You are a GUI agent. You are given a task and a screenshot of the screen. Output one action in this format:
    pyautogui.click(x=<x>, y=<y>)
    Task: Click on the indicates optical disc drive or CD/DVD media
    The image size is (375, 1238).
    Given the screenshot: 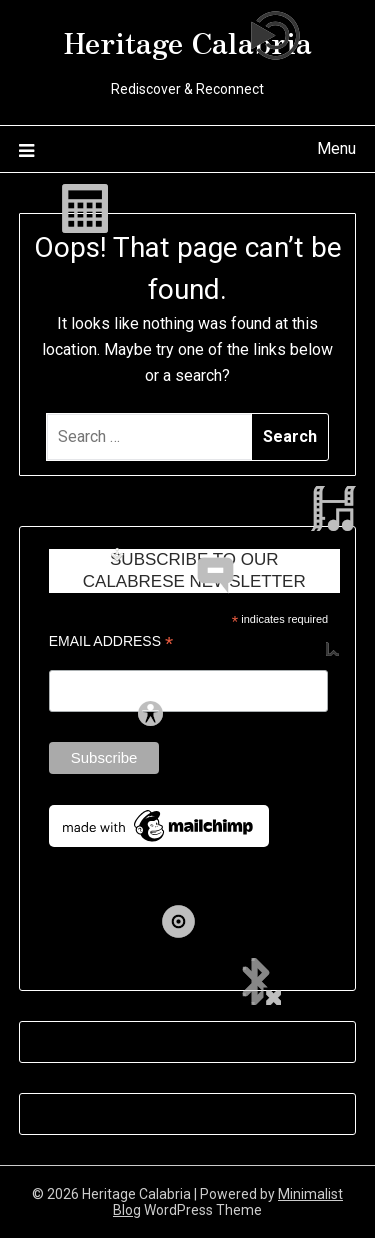 What is the action you would take?
    pyautogui.click(x=178, y=921)
    